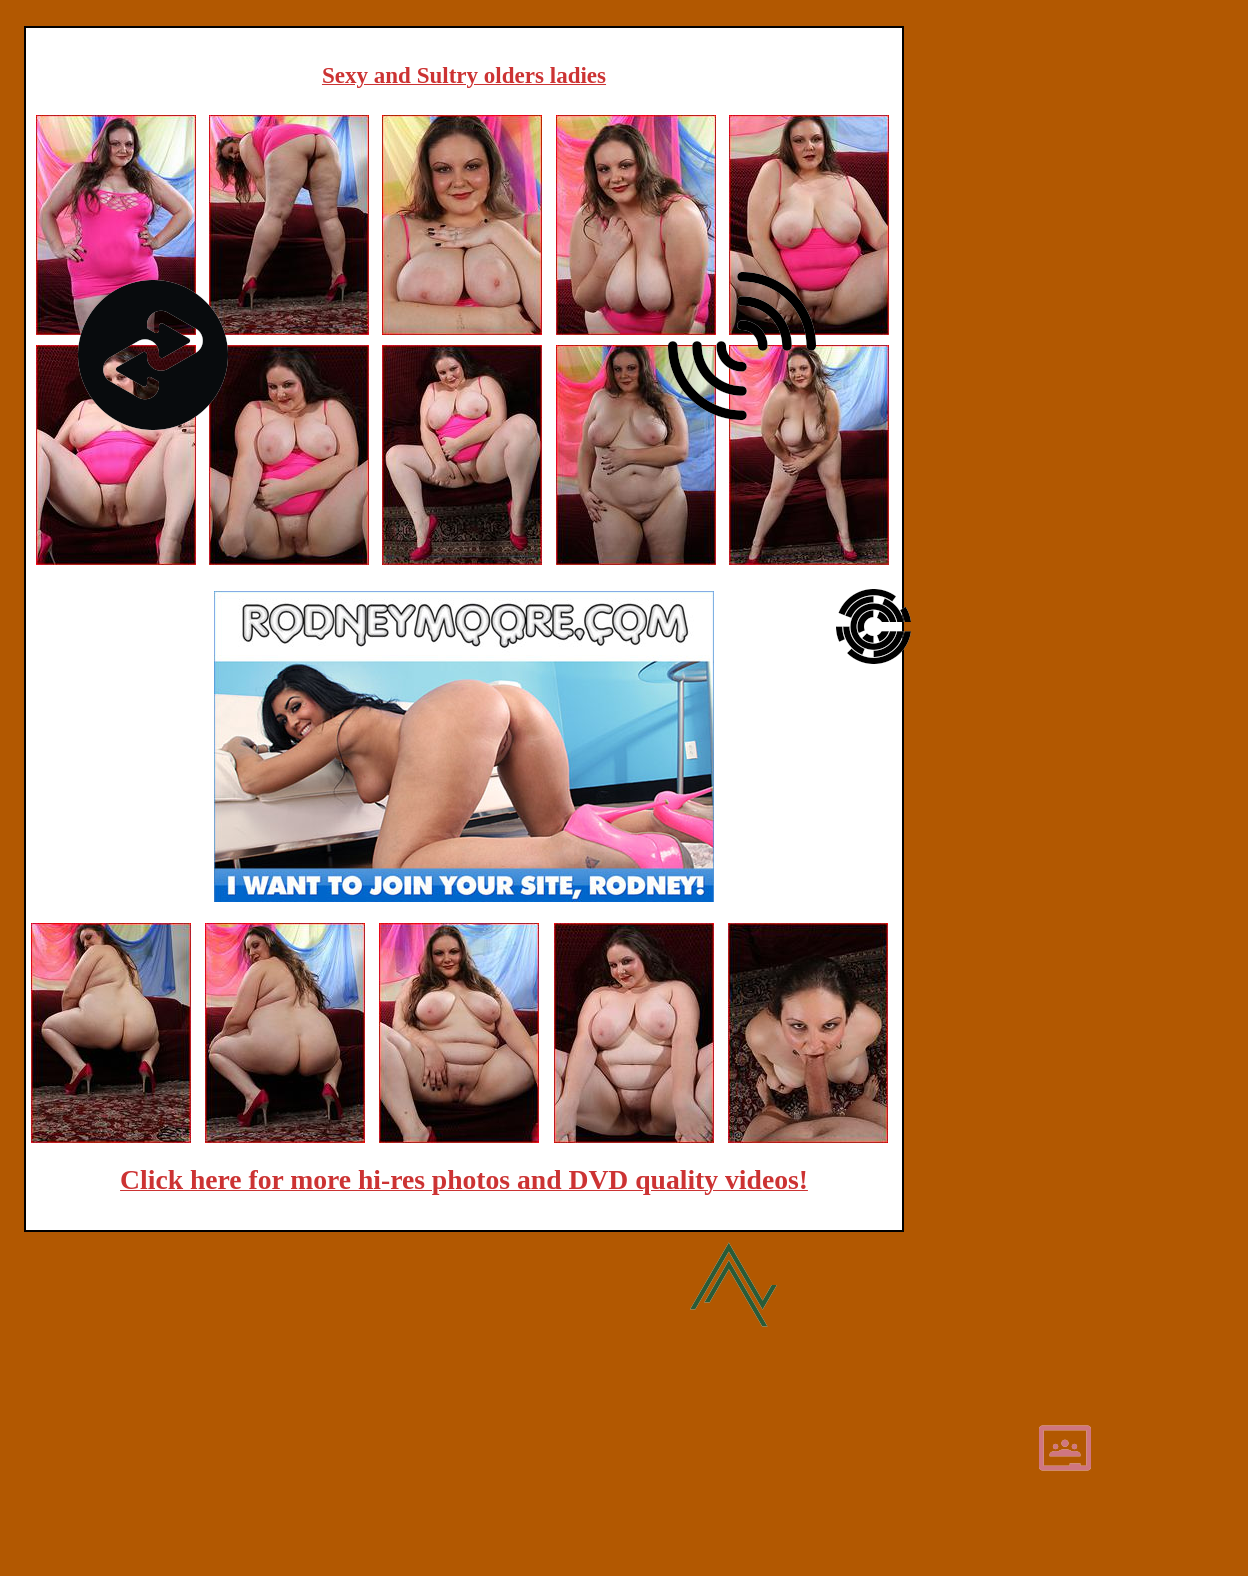  I want to click on think peaks brand logo, so click(733, 1284).